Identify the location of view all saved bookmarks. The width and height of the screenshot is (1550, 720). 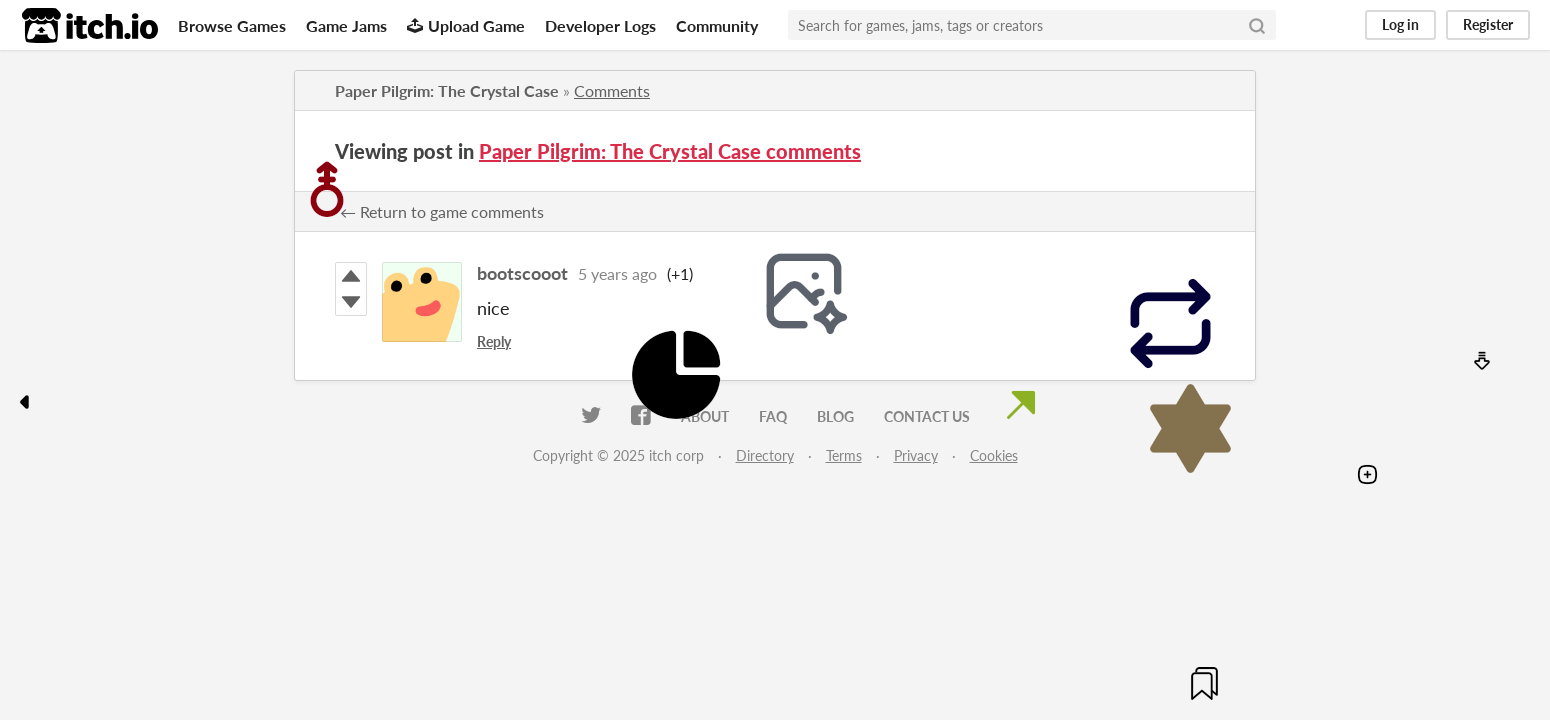
(1204, 683).